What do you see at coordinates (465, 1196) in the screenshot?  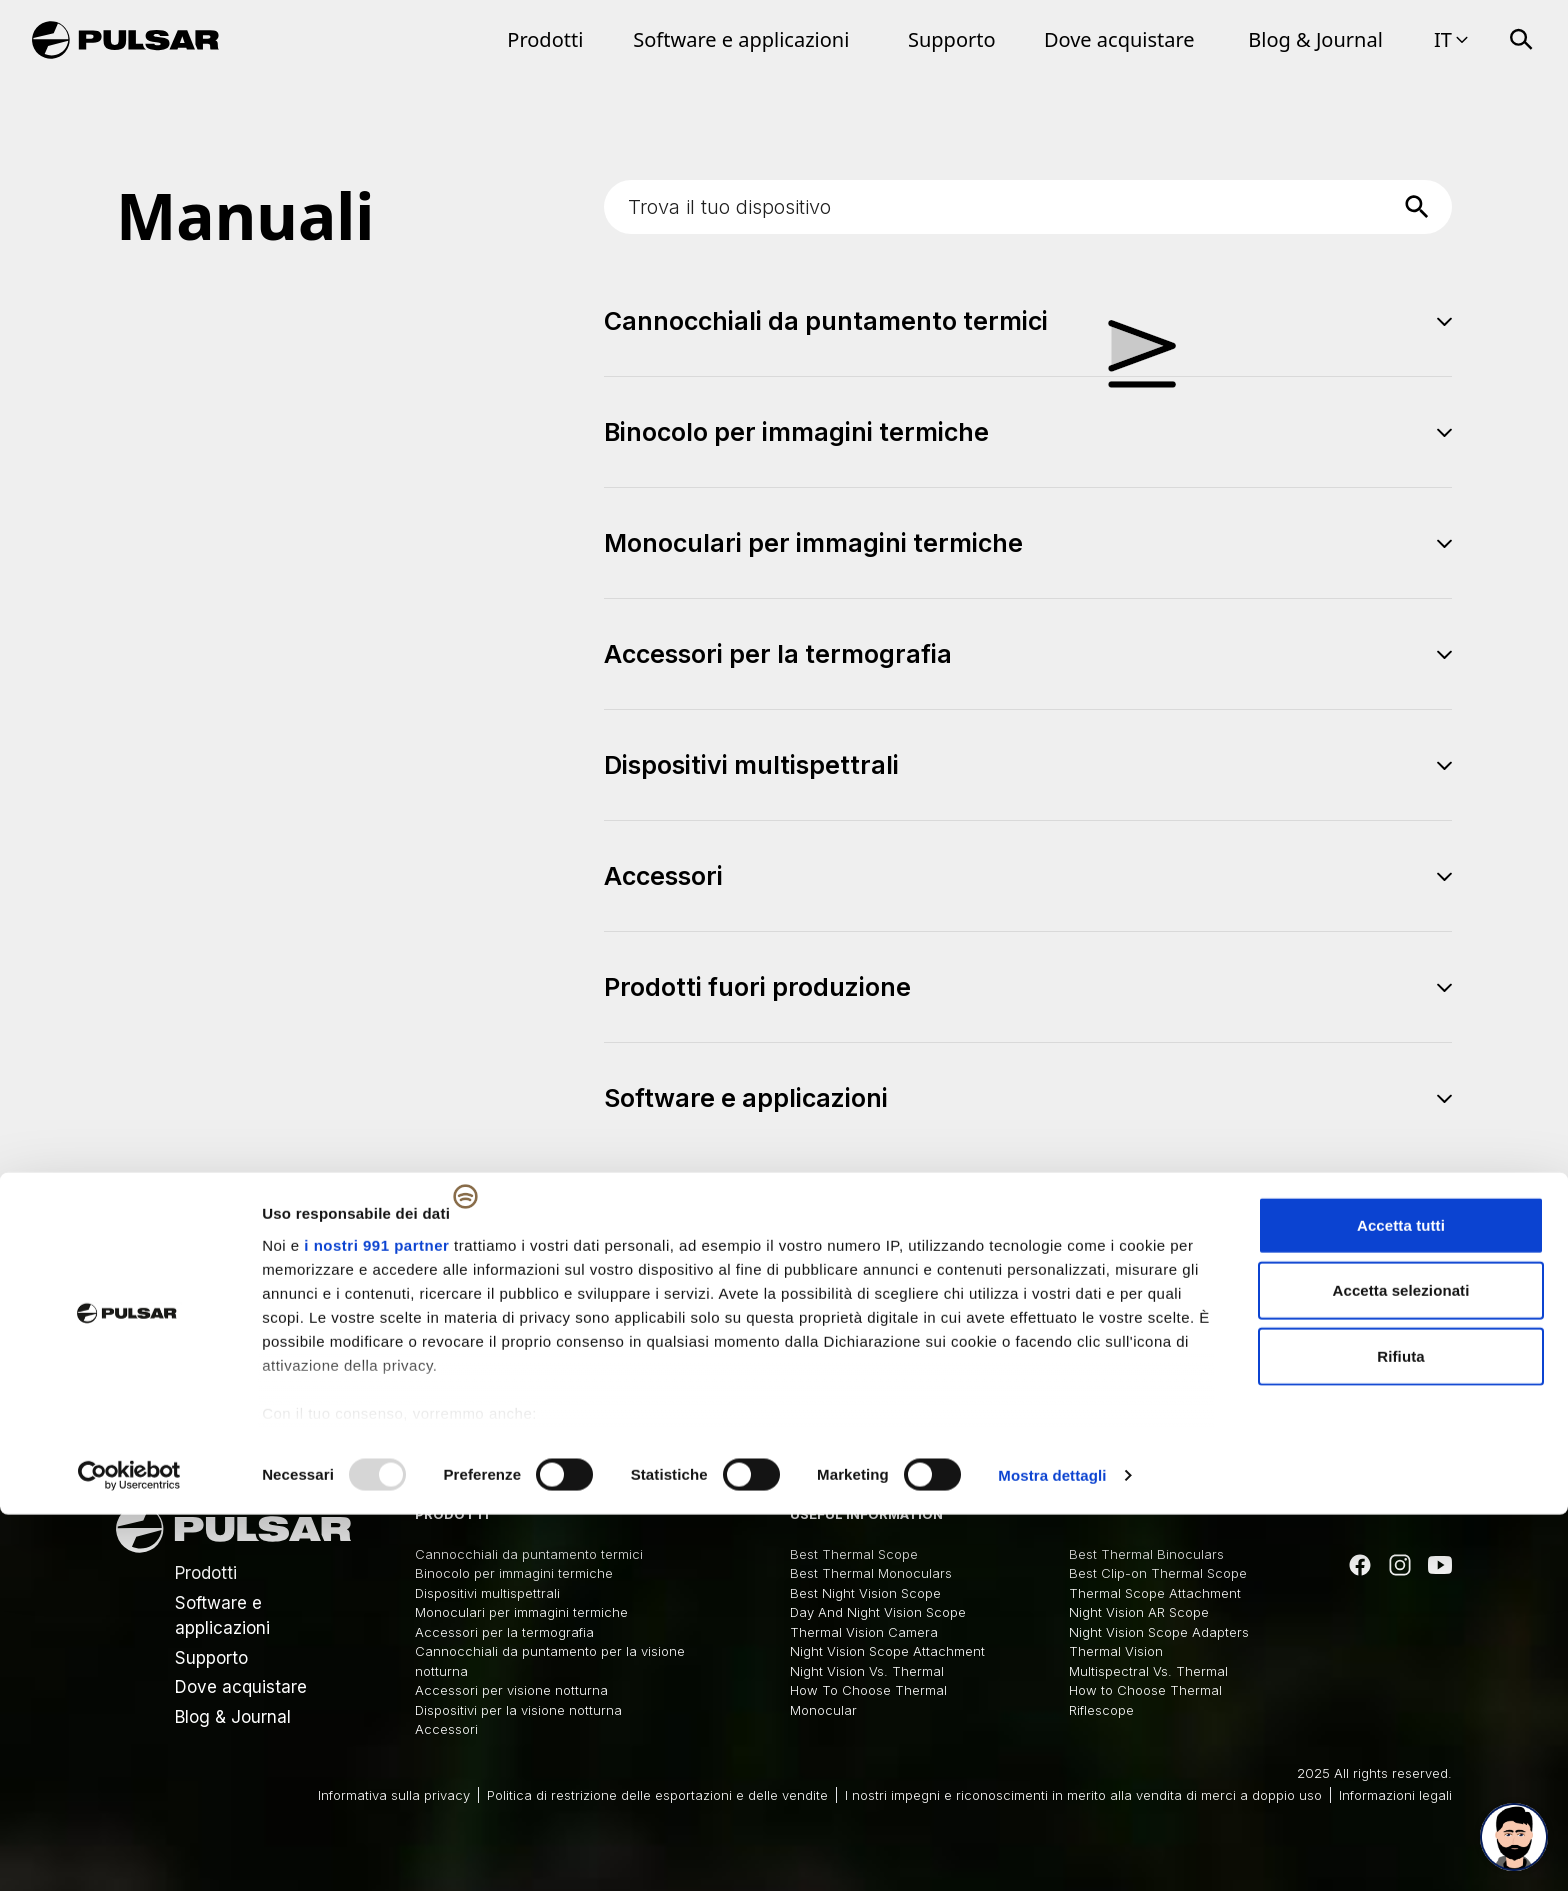 I see `open Spotify` at bounding box center [465, 1196].